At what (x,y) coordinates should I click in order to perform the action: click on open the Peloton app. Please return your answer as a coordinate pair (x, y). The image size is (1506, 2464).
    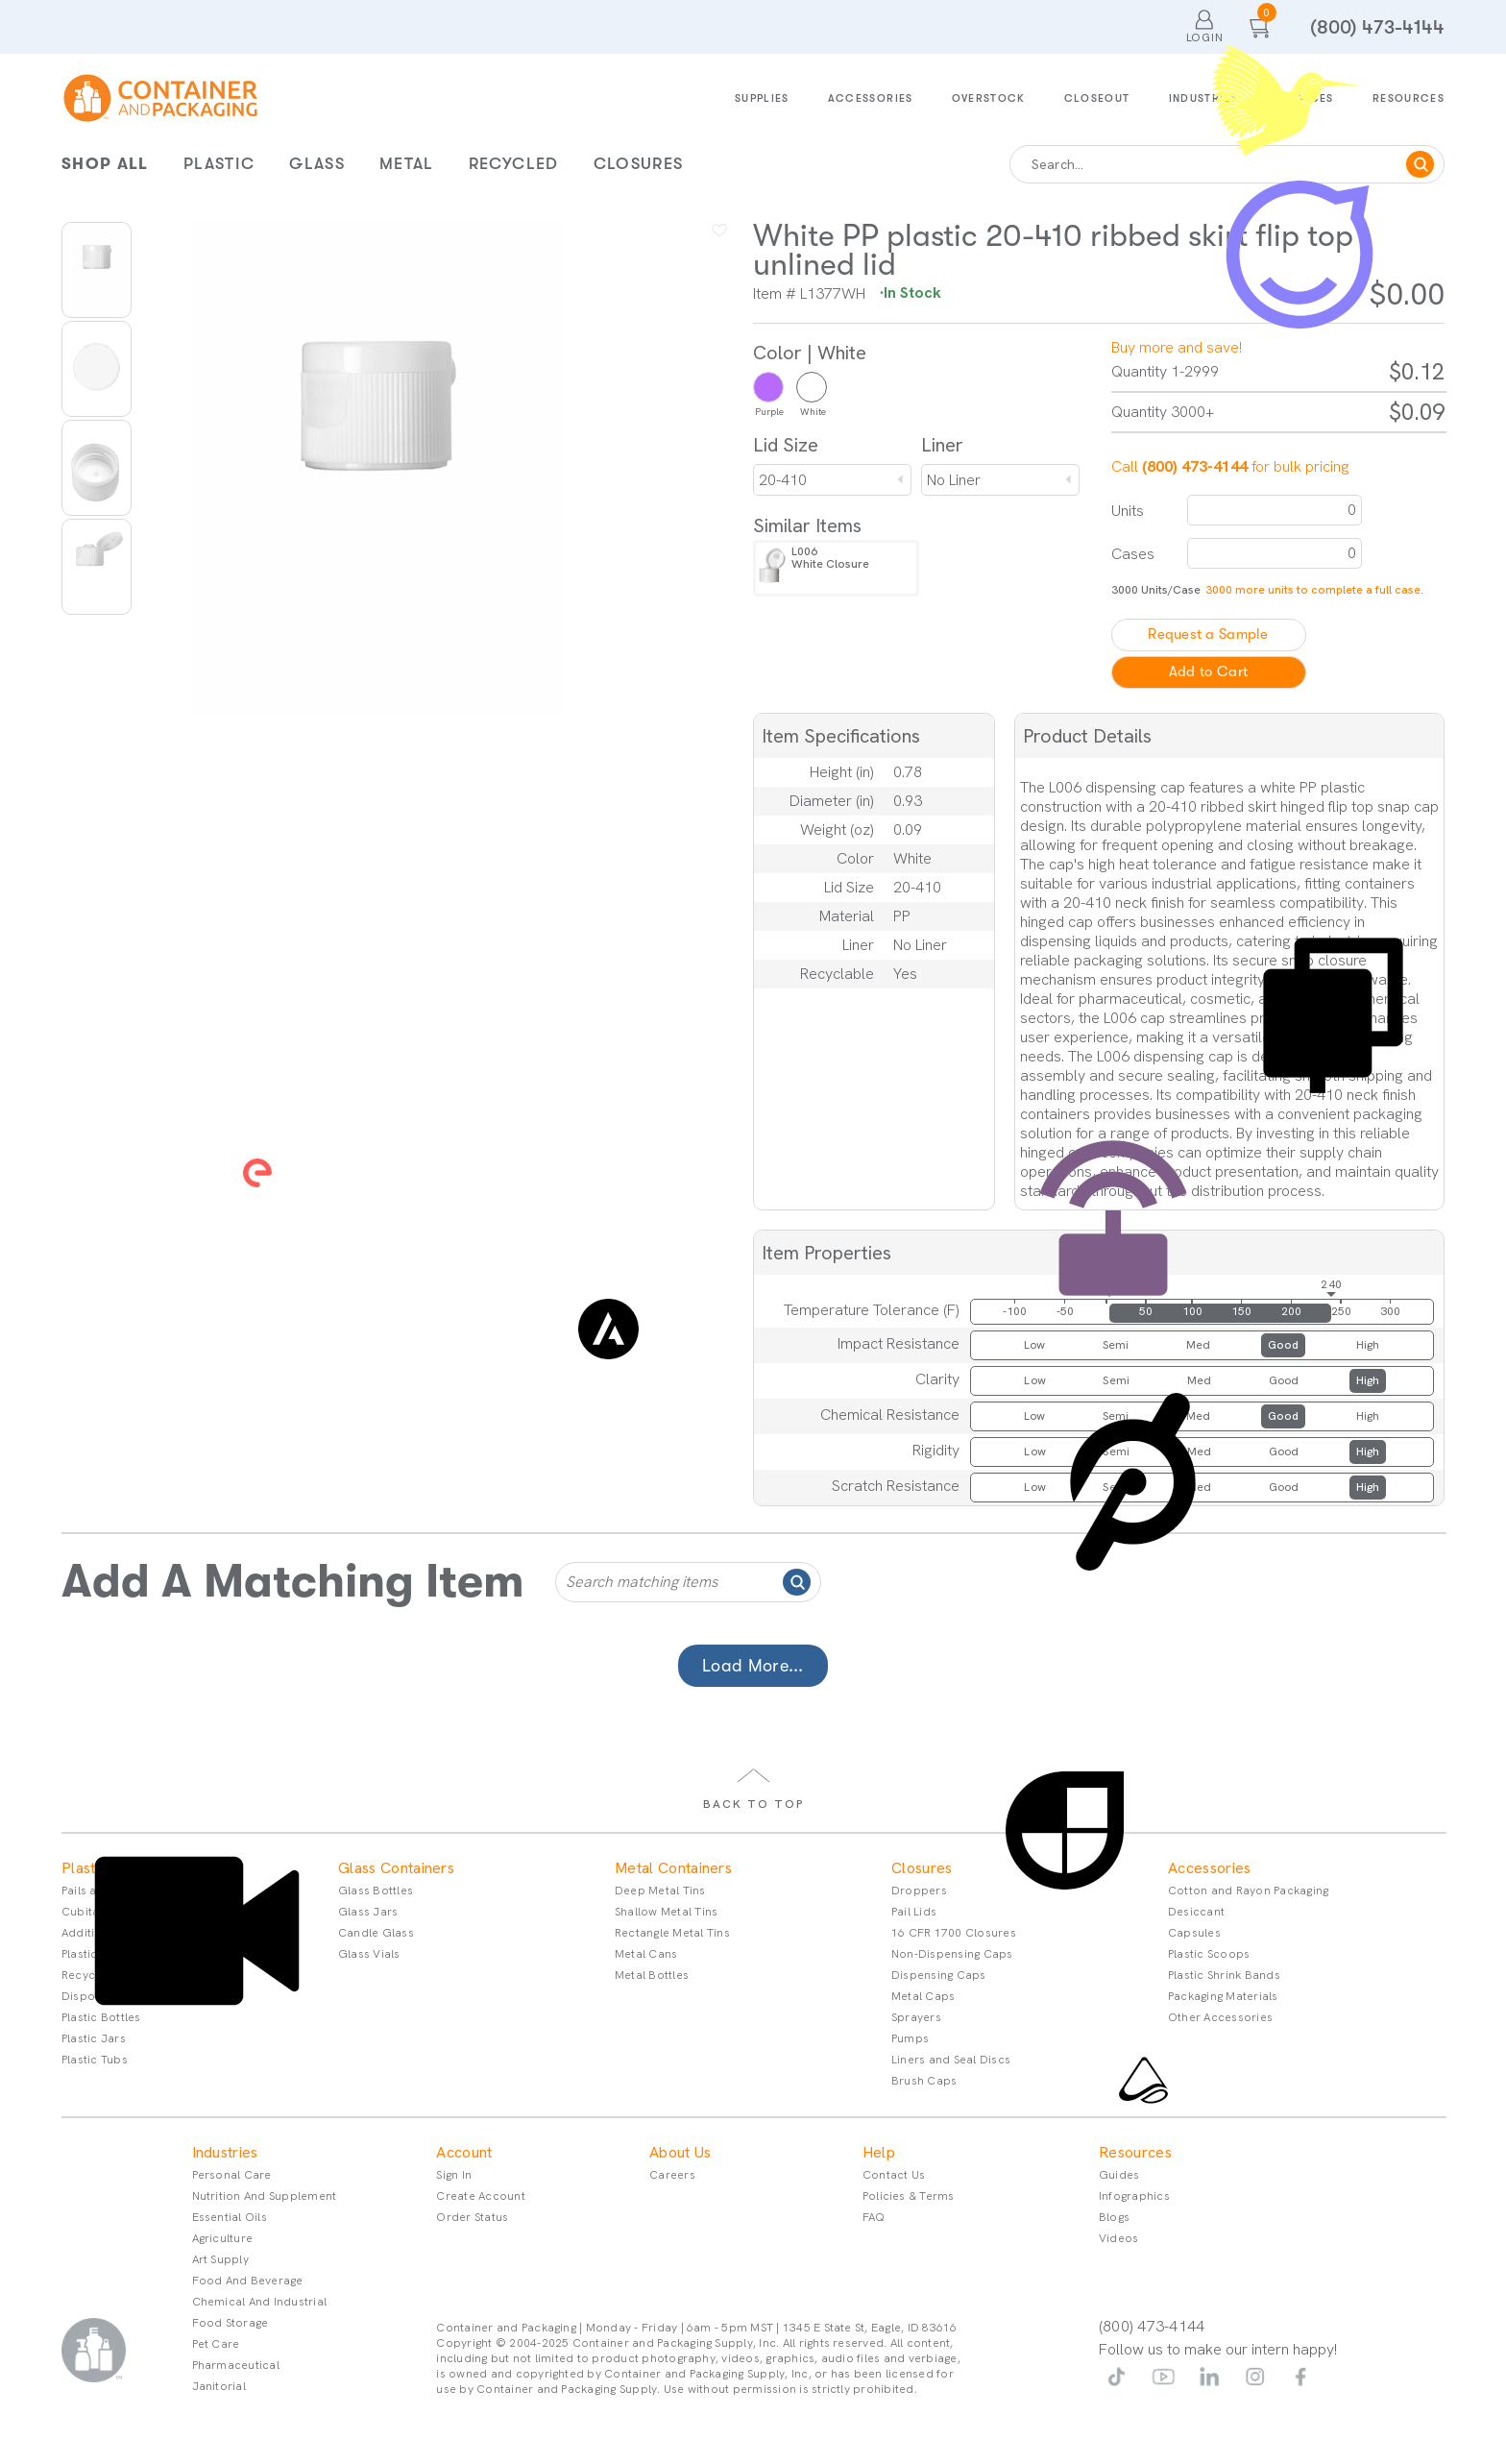
    Looking at the image, I should click on (1132, 1481).